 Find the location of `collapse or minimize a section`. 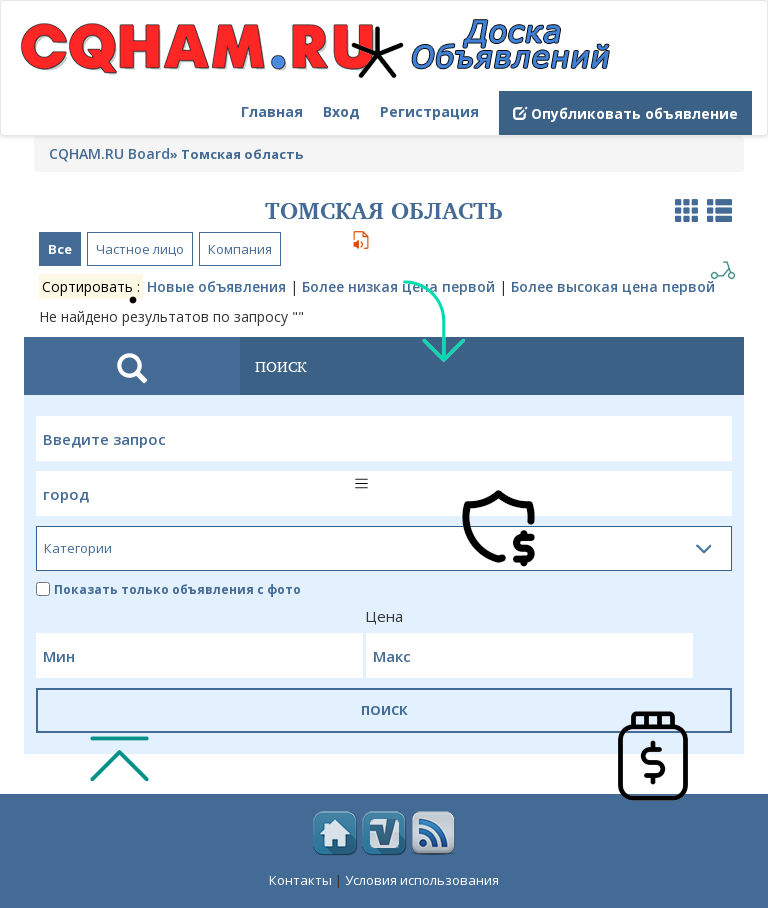

collapse or minimize a section is located at coordinates (119, 757).